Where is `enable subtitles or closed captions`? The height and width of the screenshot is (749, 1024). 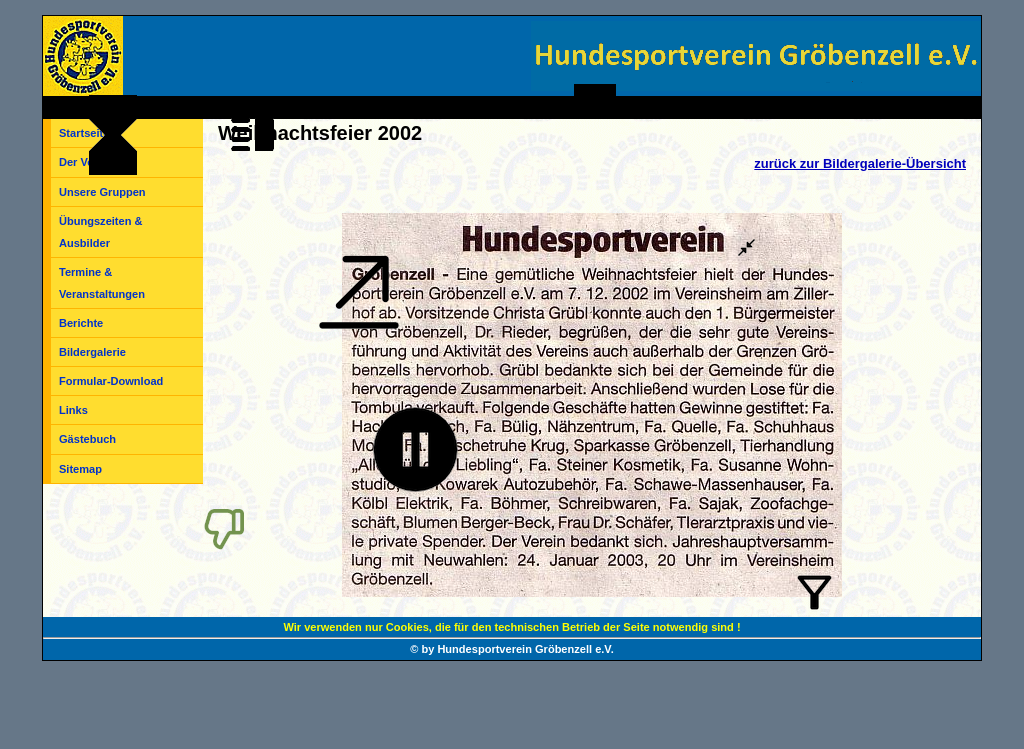
enable subtitles or closed captions is located at coordinates (595, 101).